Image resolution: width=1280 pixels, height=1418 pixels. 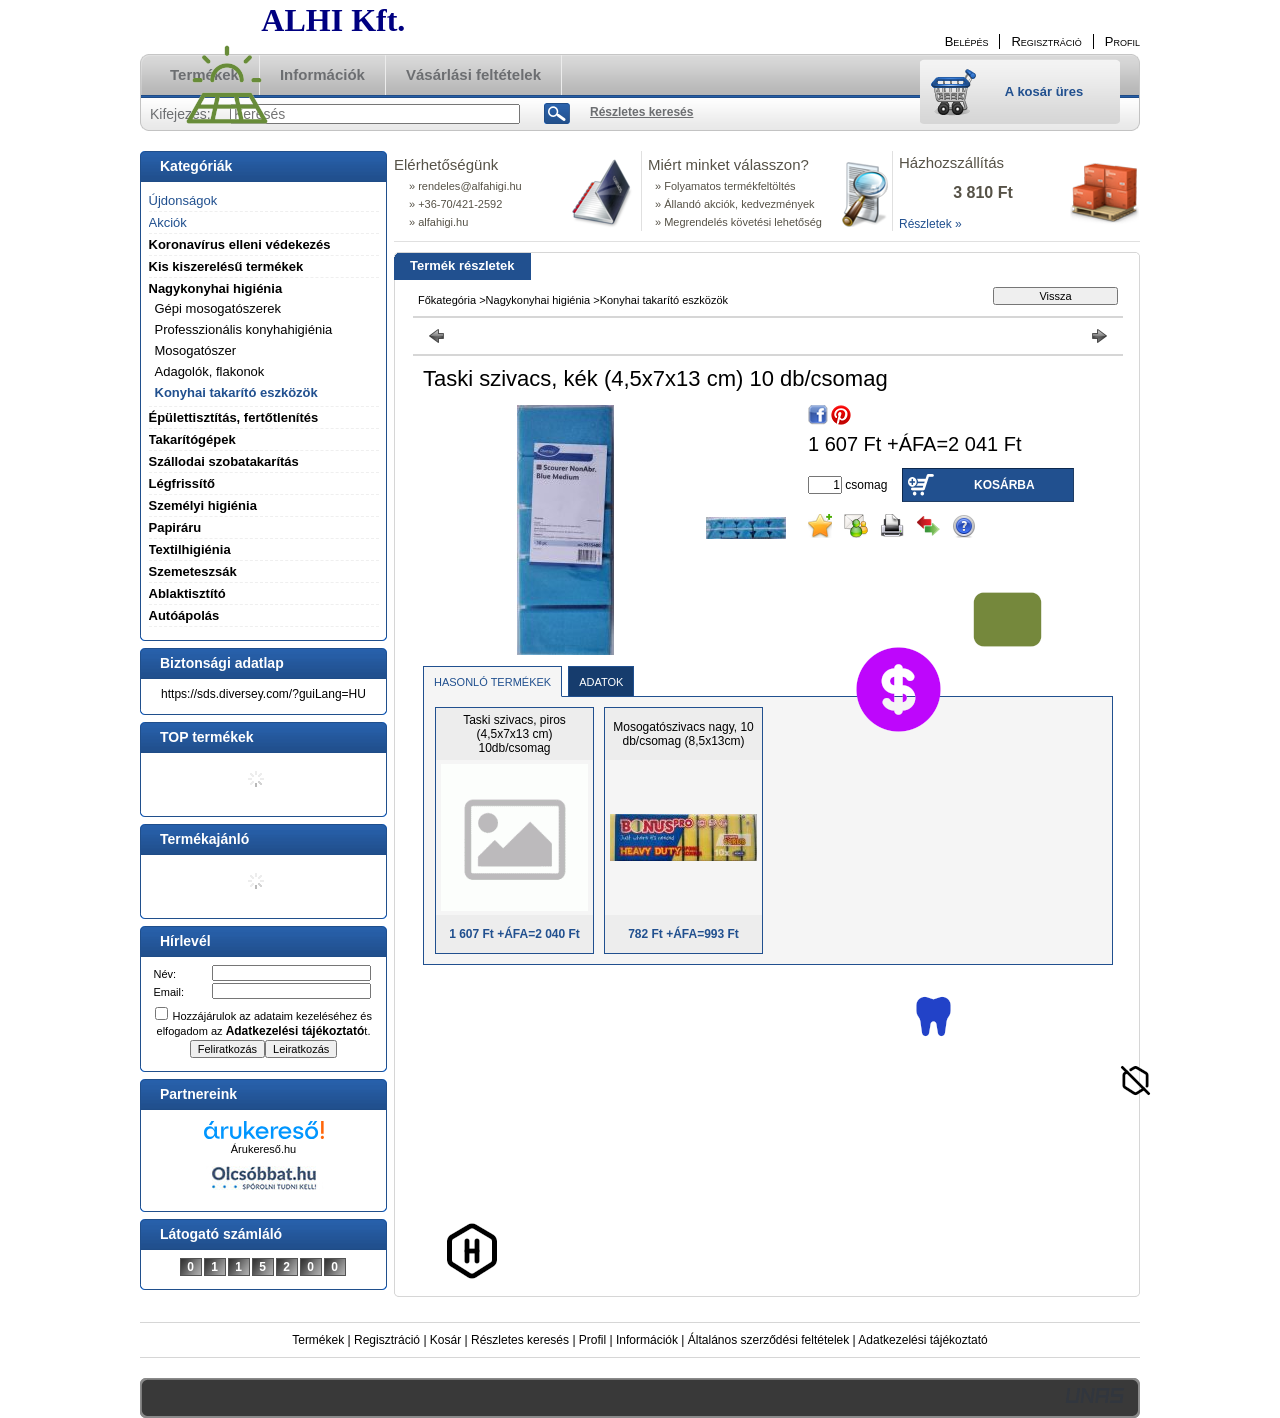 I want to click on view solar energy status, so click(x=227, y=89).